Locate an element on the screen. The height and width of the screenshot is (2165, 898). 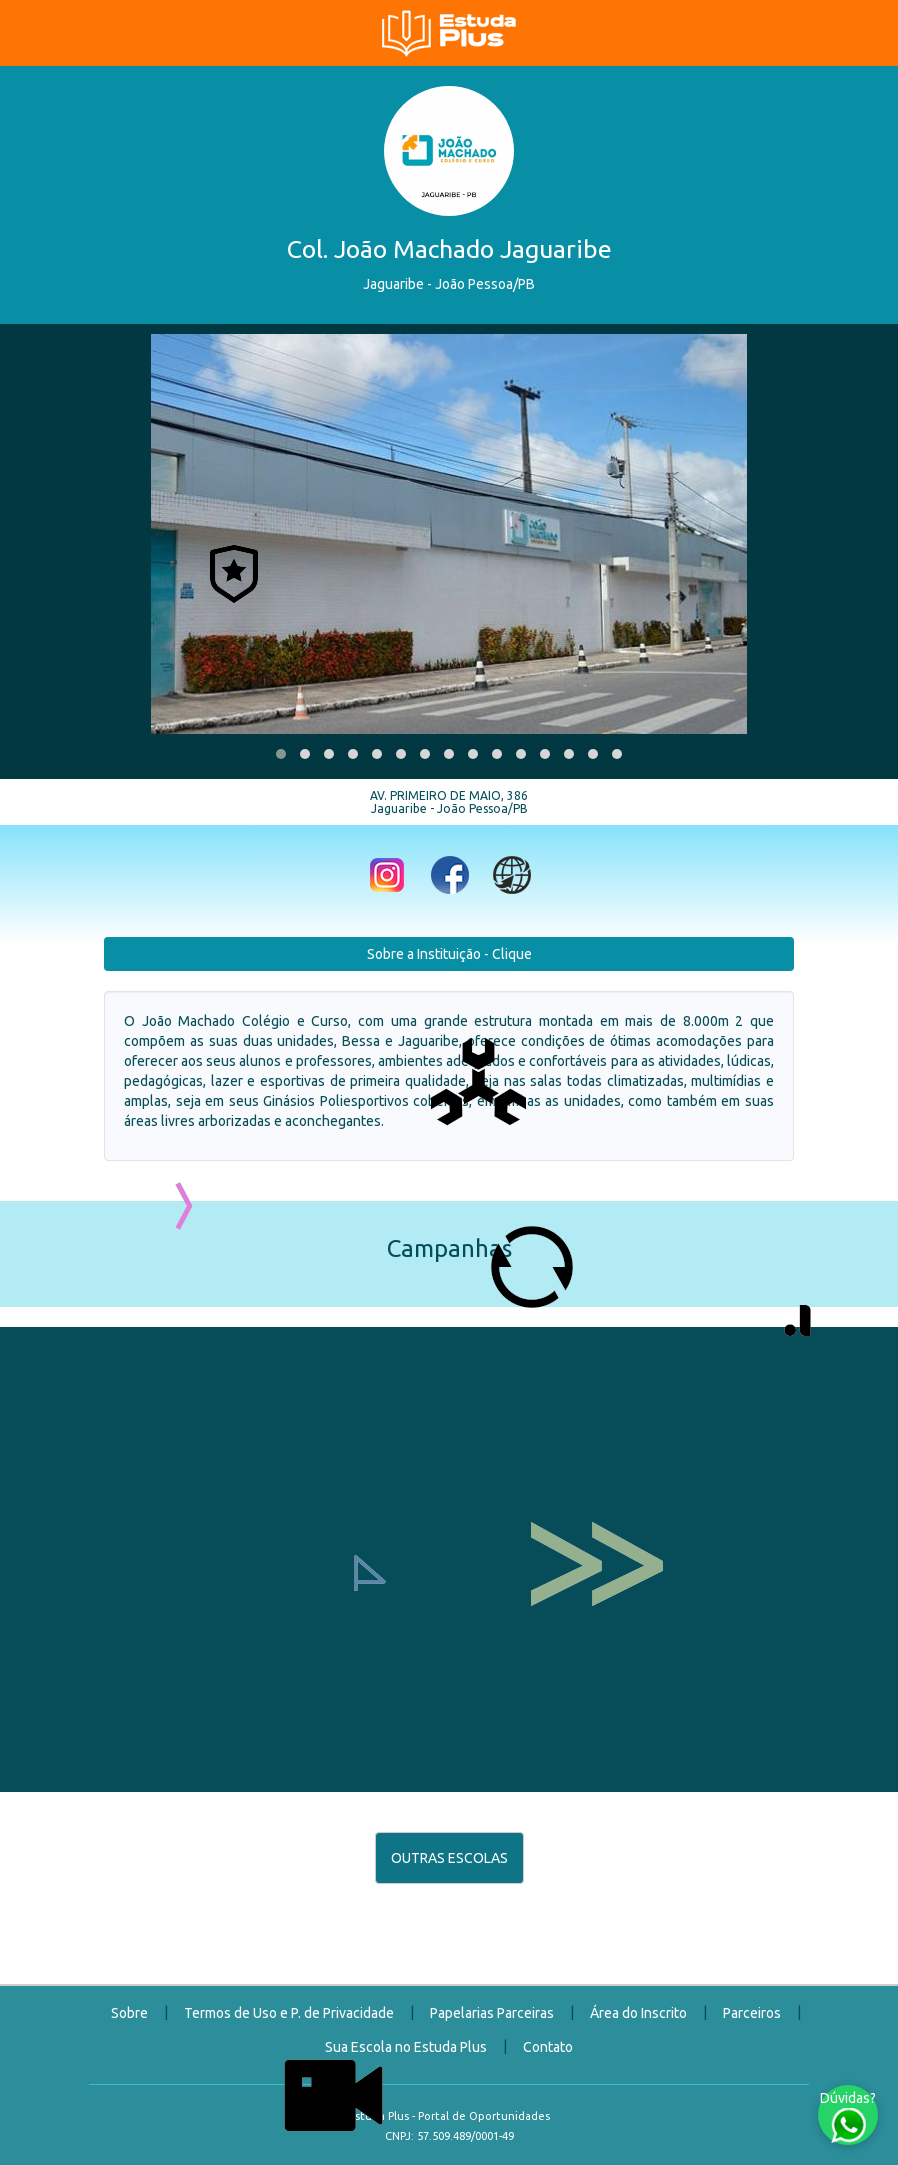
flag an item for review or attention is located at coordinates (368, 1573).